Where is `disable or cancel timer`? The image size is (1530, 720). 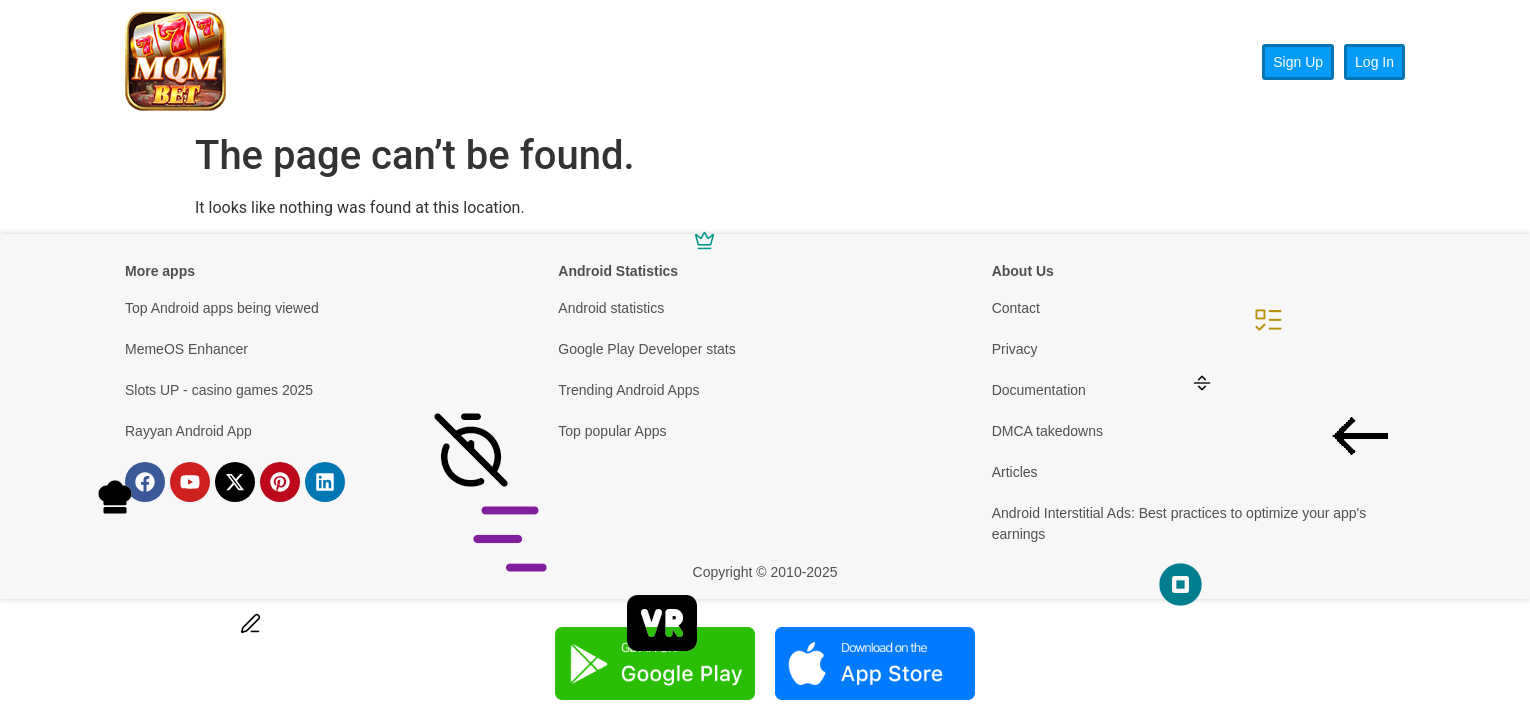 disable or cancel timer is located at coordinates (471, 450).